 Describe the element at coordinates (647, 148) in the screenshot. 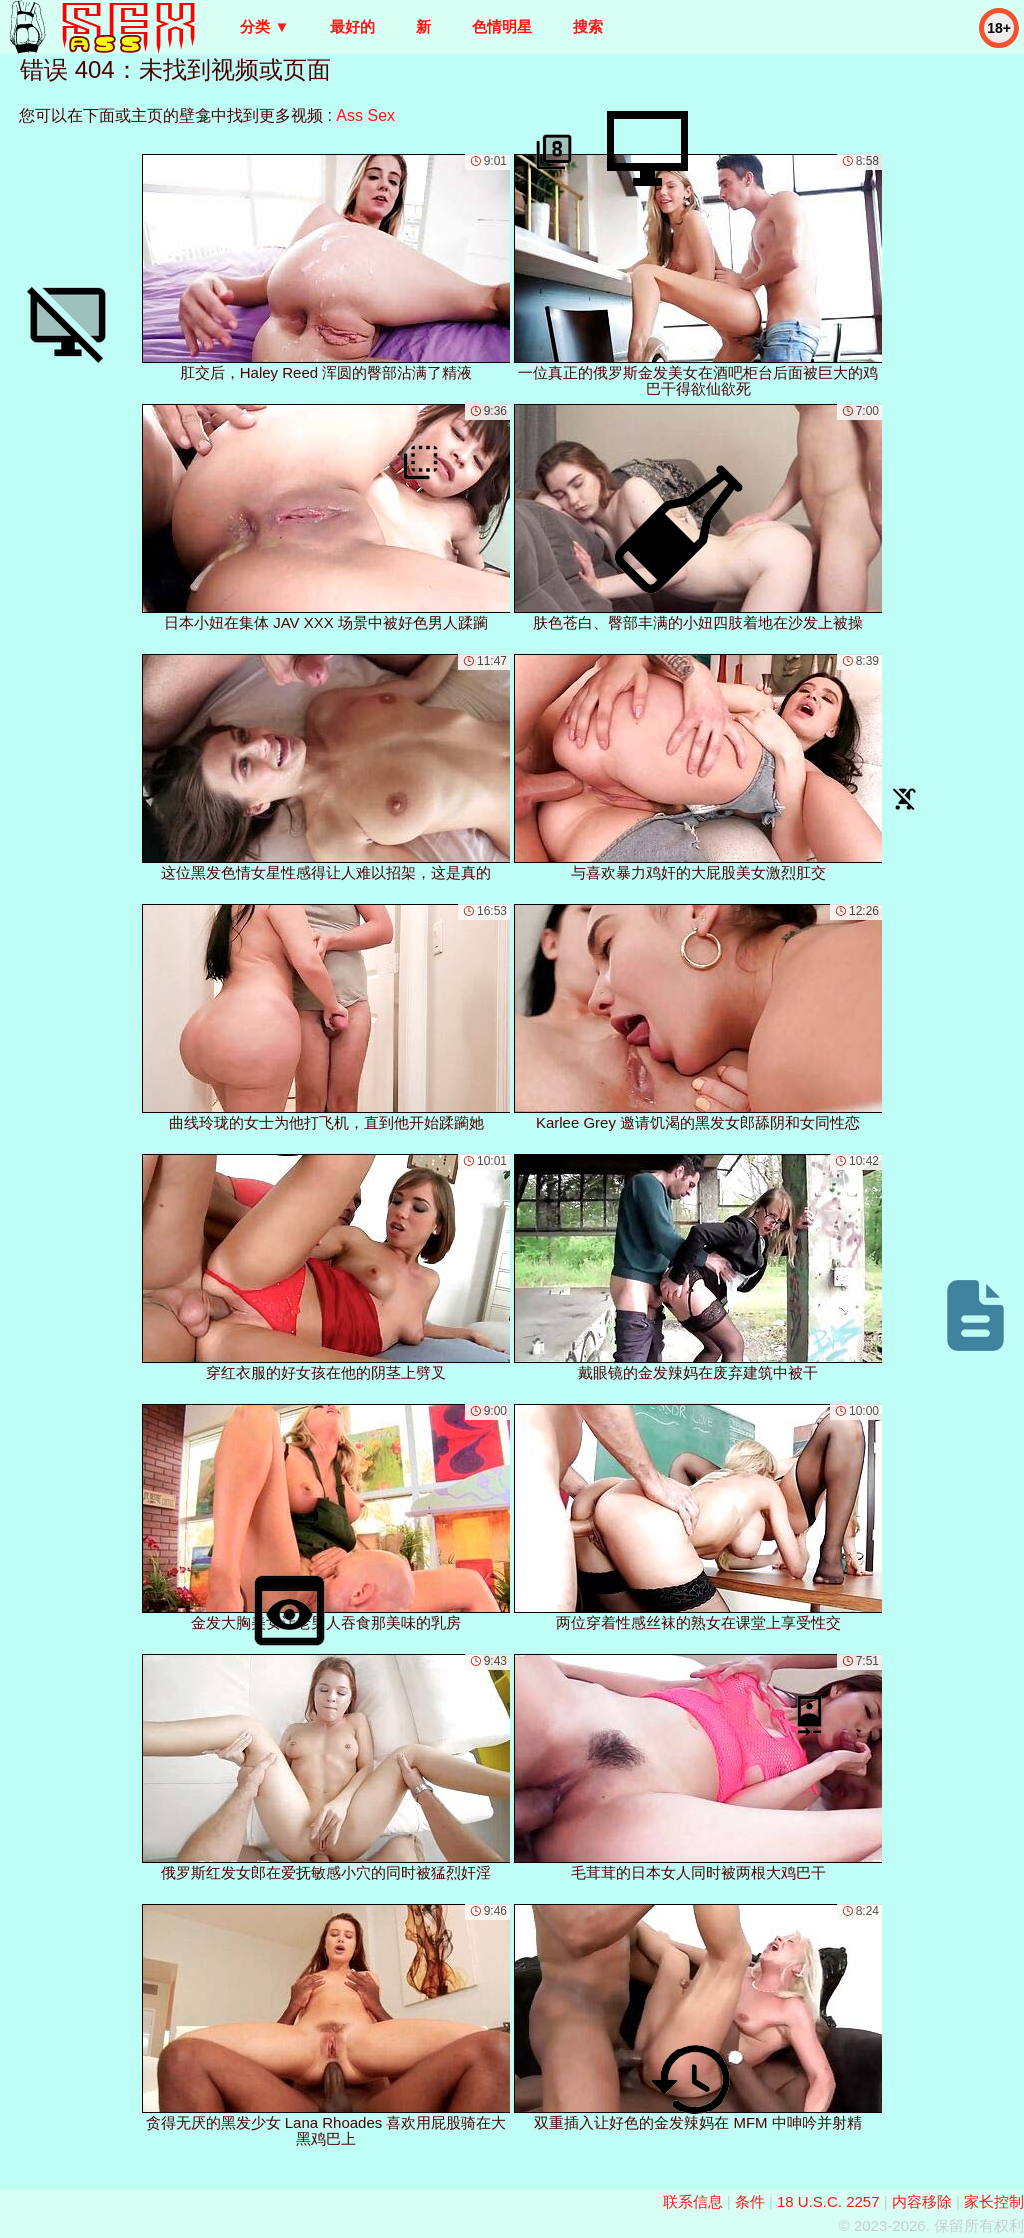

I see `switch to desktop view` at that location.